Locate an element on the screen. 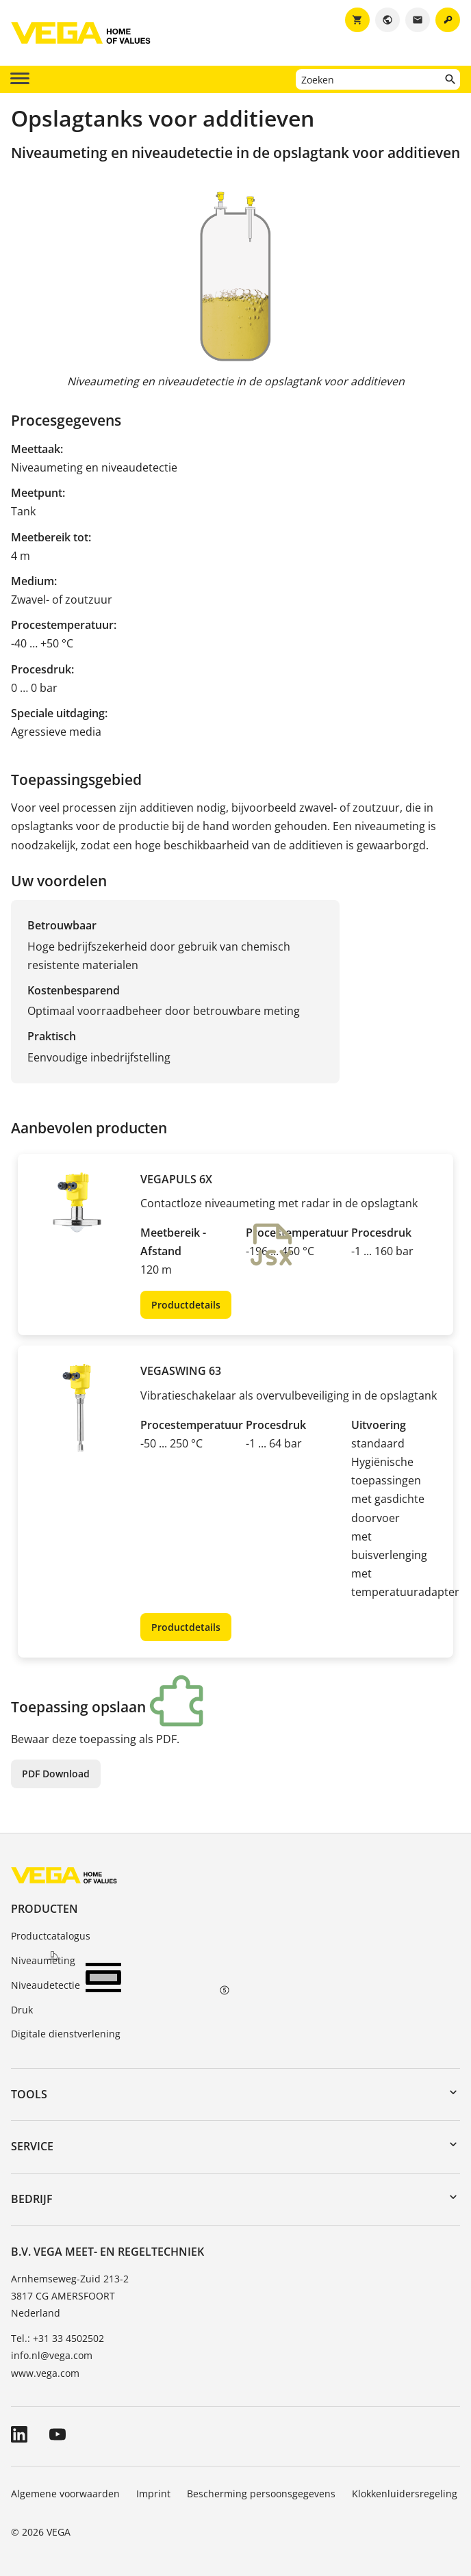 The width and height of the screenshot is (471, 2576). view day layout or agenda is located at coordinates (104, 1977).